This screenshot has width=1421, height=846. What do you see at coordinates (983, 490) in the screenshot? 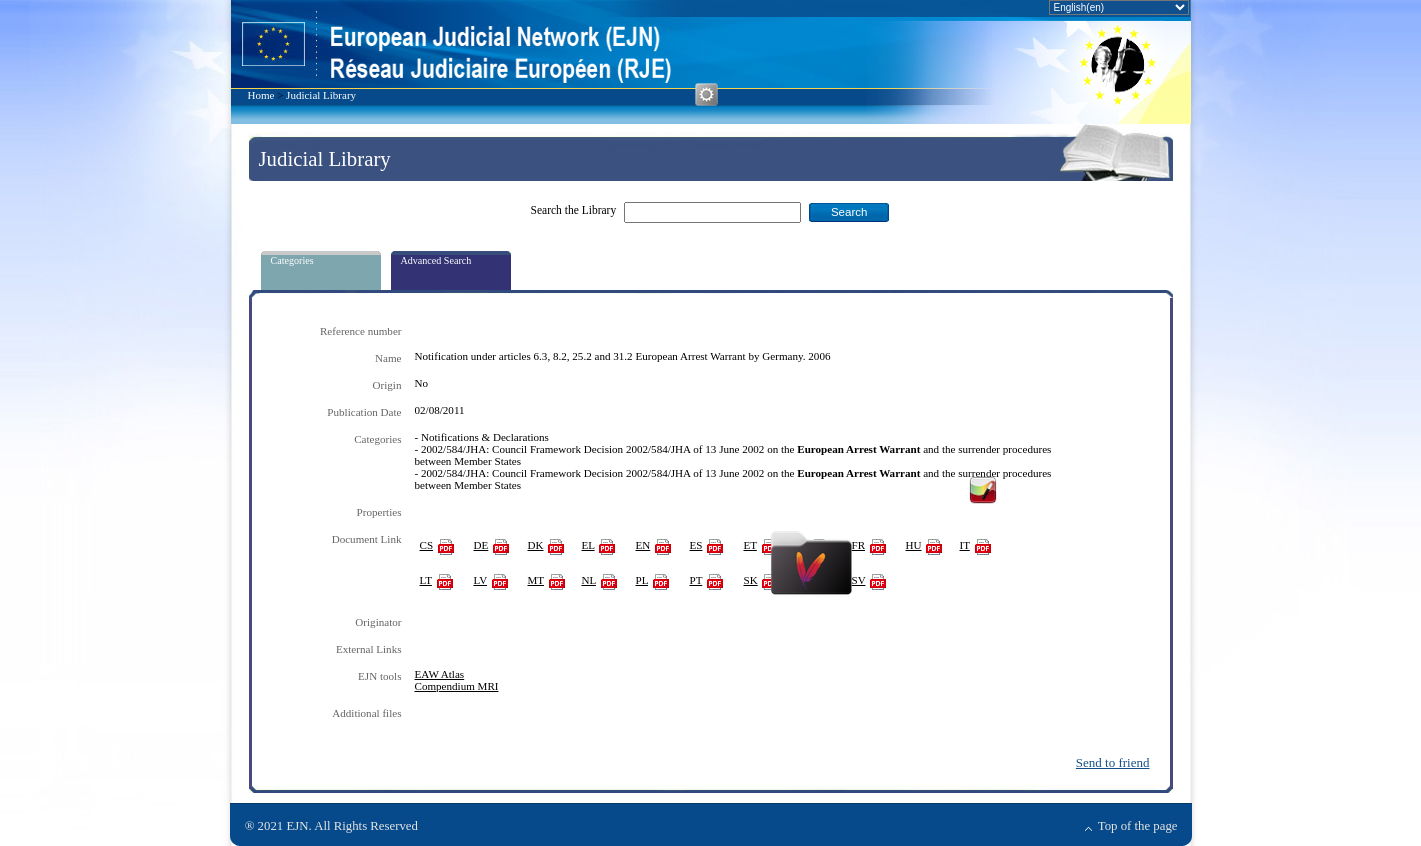
I see `open winetricks application` at bounding box center [983, 490].